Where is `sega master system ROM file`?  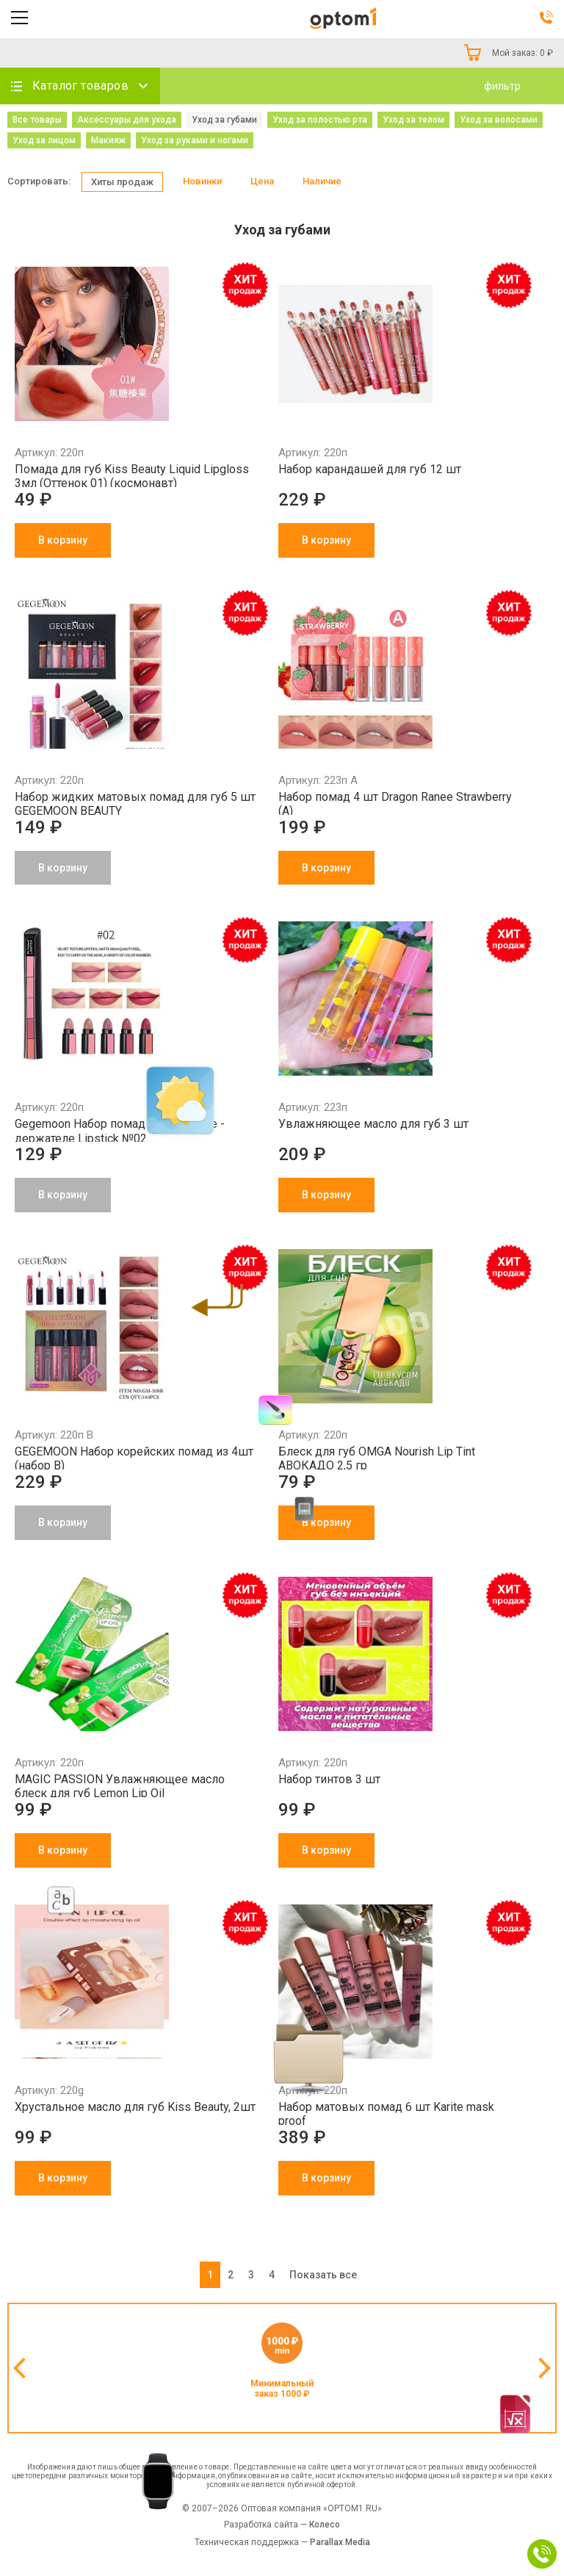
sega master system ROM file is located at coordinates (304, 1508).